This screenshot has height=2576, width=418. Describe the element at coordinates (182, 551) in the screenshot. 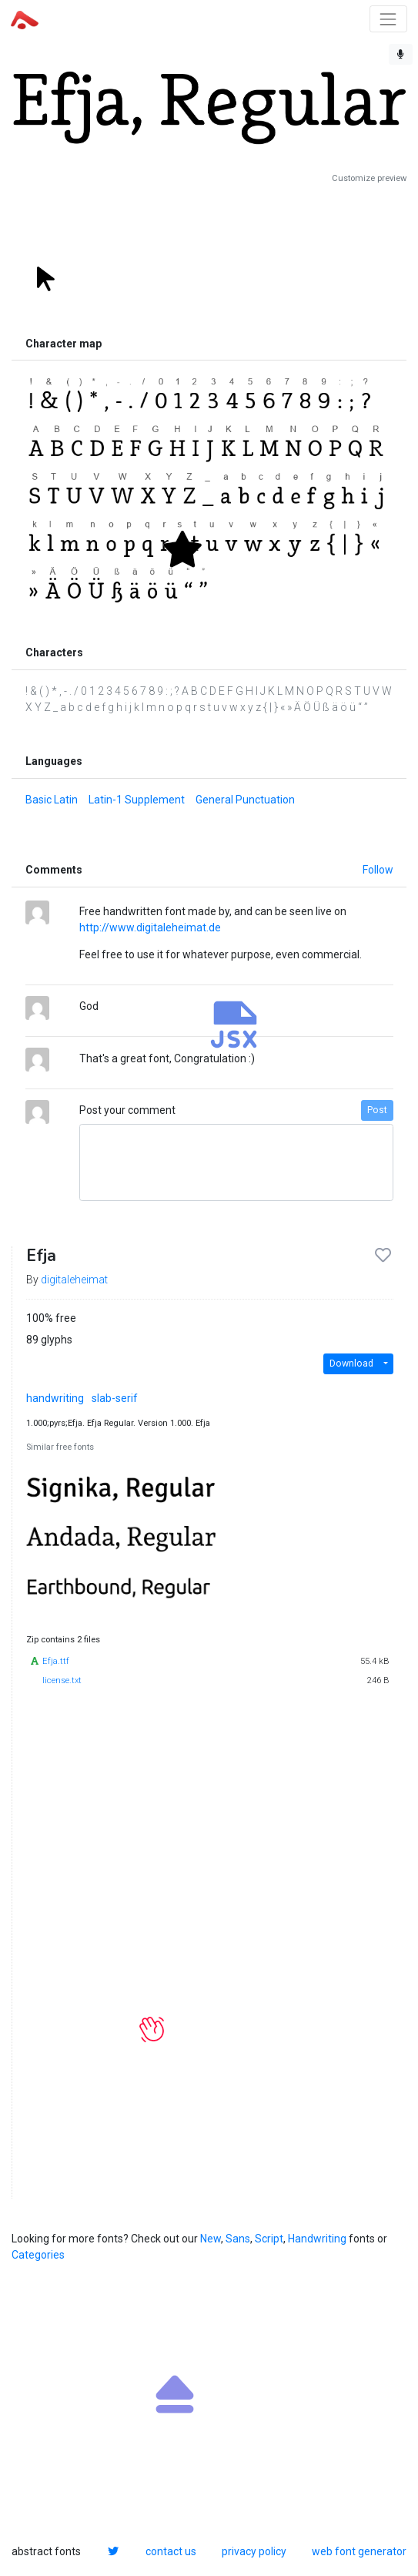

I see `mark item as favorite` at that location.